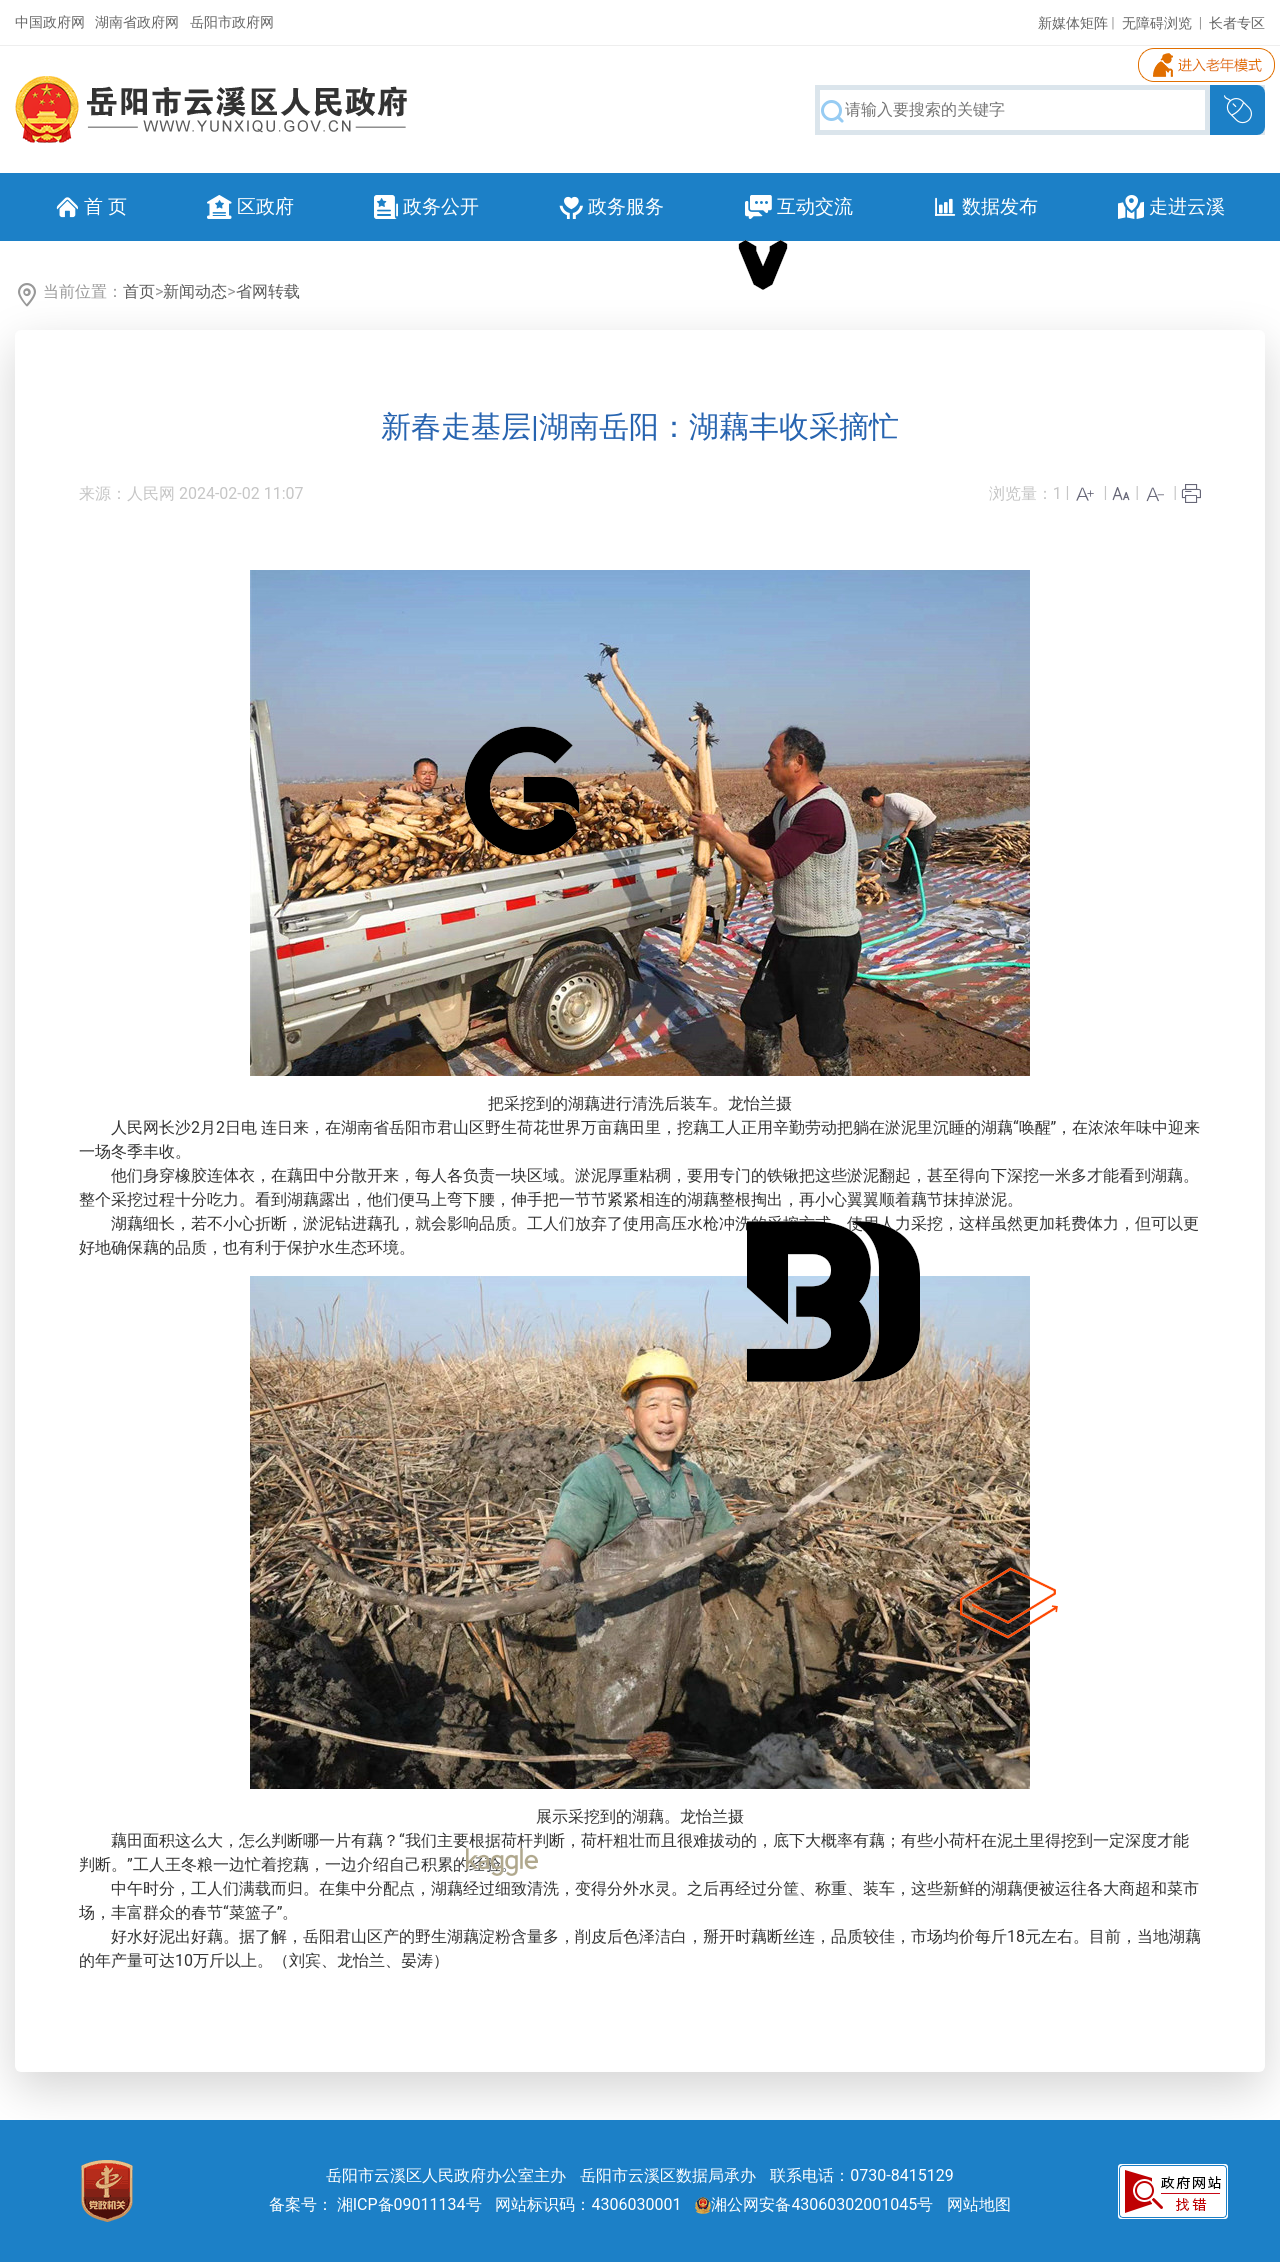  I want to click on Gofore company logo, so click(522, 791).